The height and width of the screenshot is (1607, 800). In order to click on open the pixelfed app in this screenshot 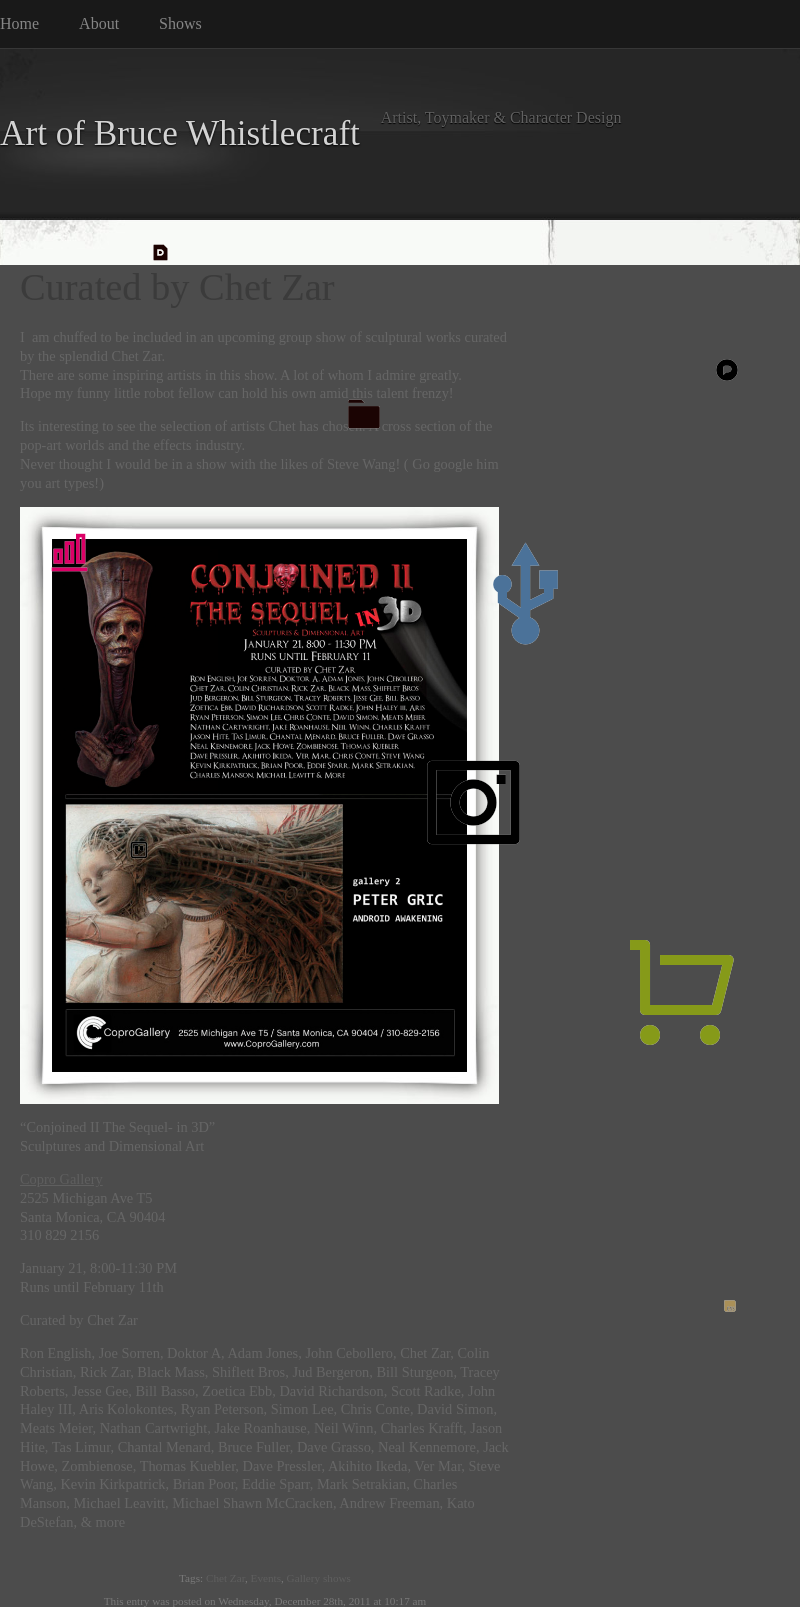, I will do `click(727, 370)`.